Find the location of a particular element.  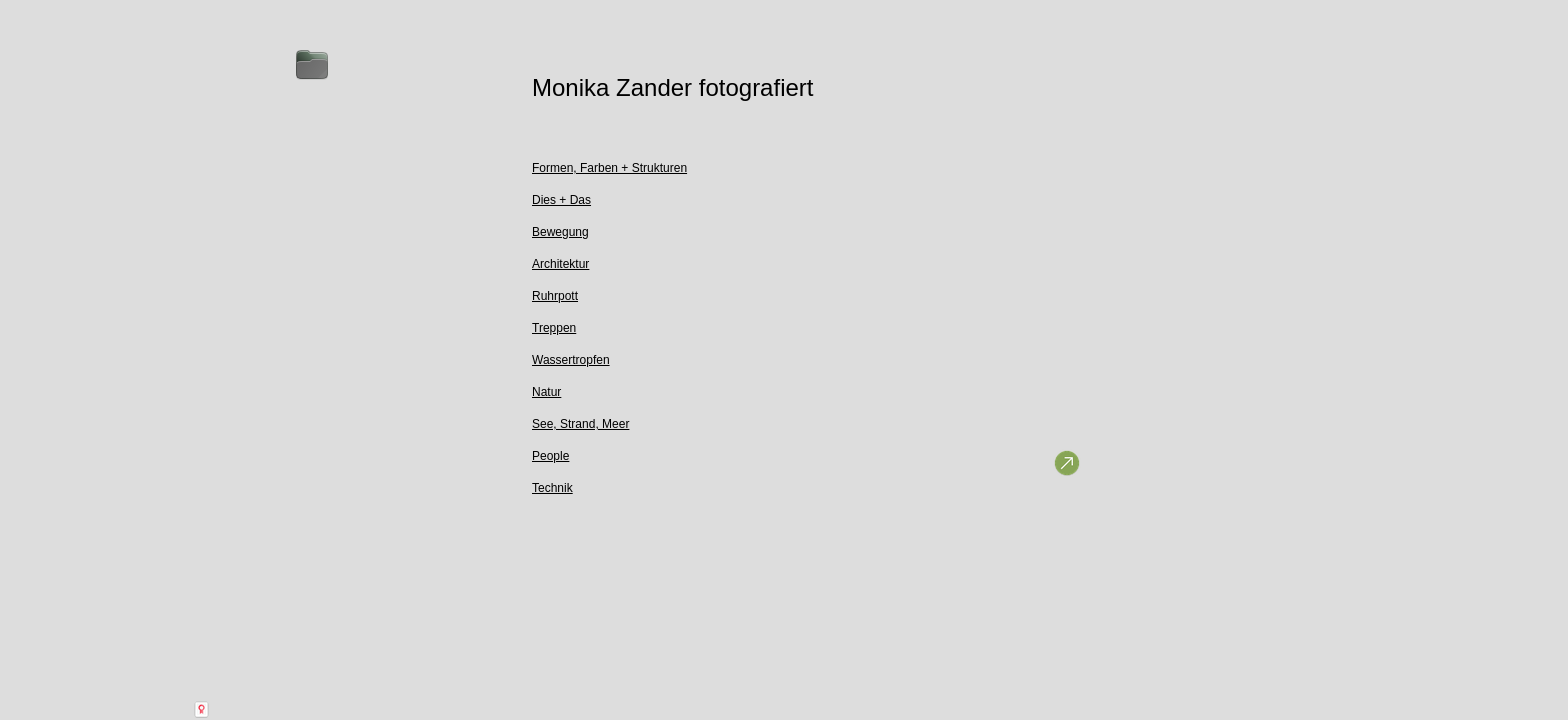

indicates an open or currently accessed folder is located at coordinates (312, 64).